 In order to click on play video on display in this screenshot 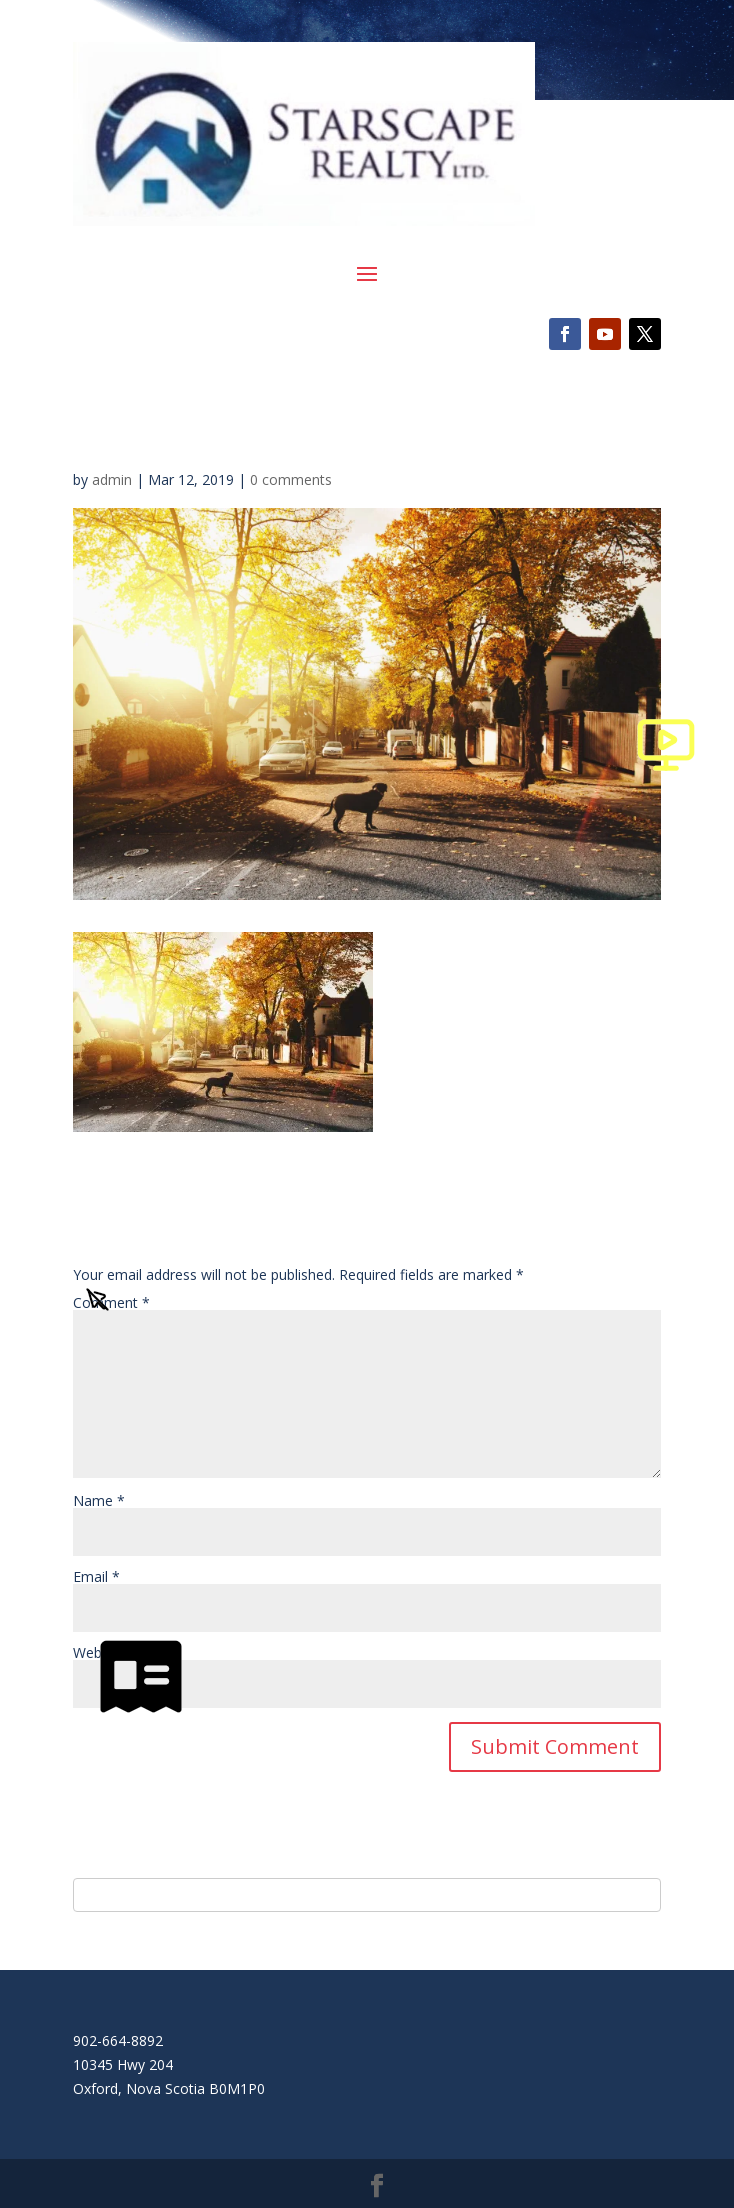, I will do `click(666, 745)`.